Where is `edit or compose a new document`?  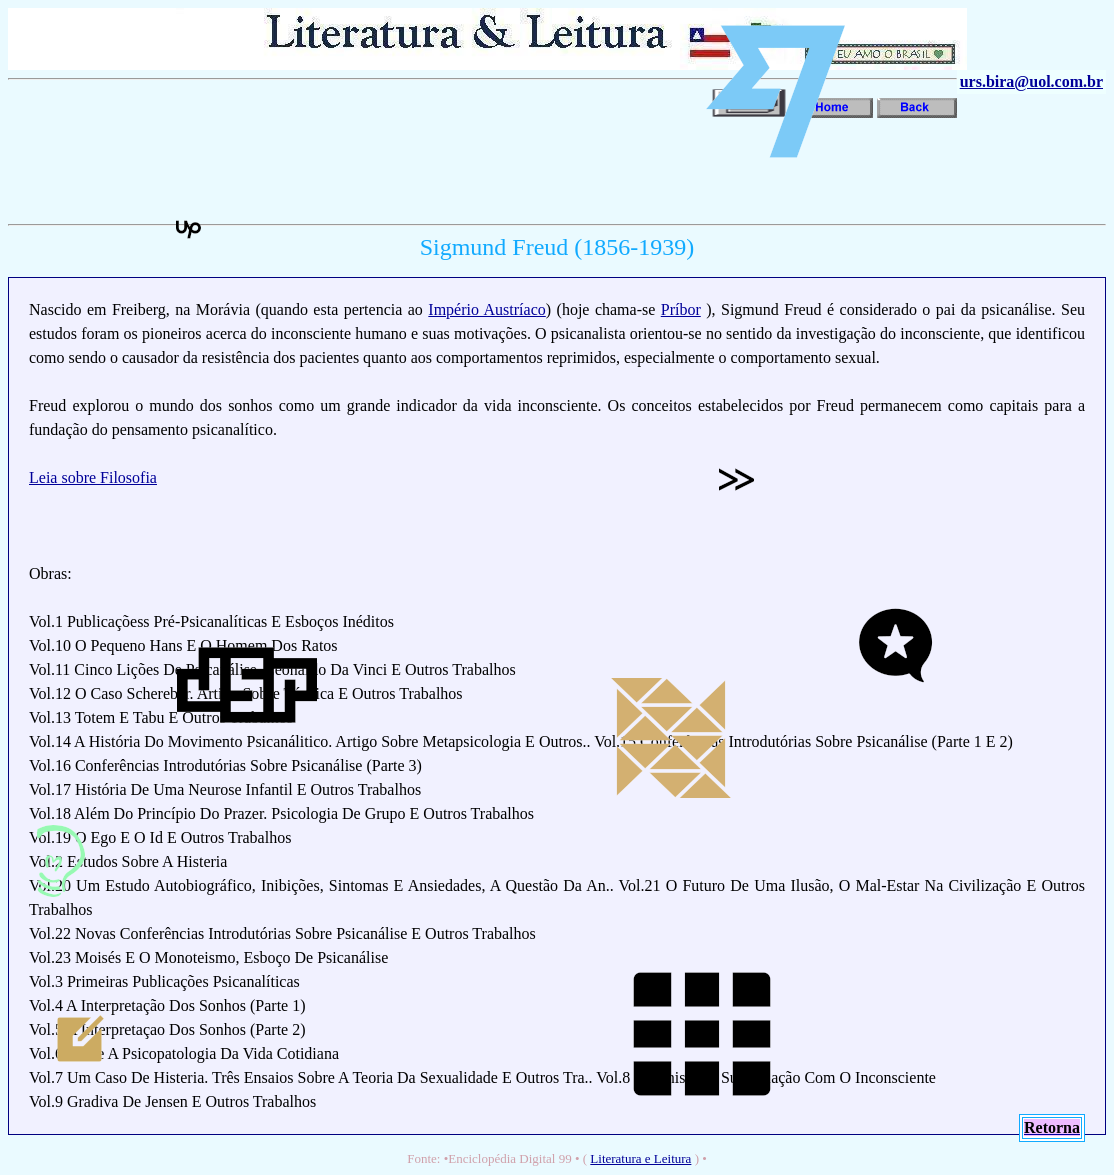 edit or compose a new document is located at coordinates (79, 1039).